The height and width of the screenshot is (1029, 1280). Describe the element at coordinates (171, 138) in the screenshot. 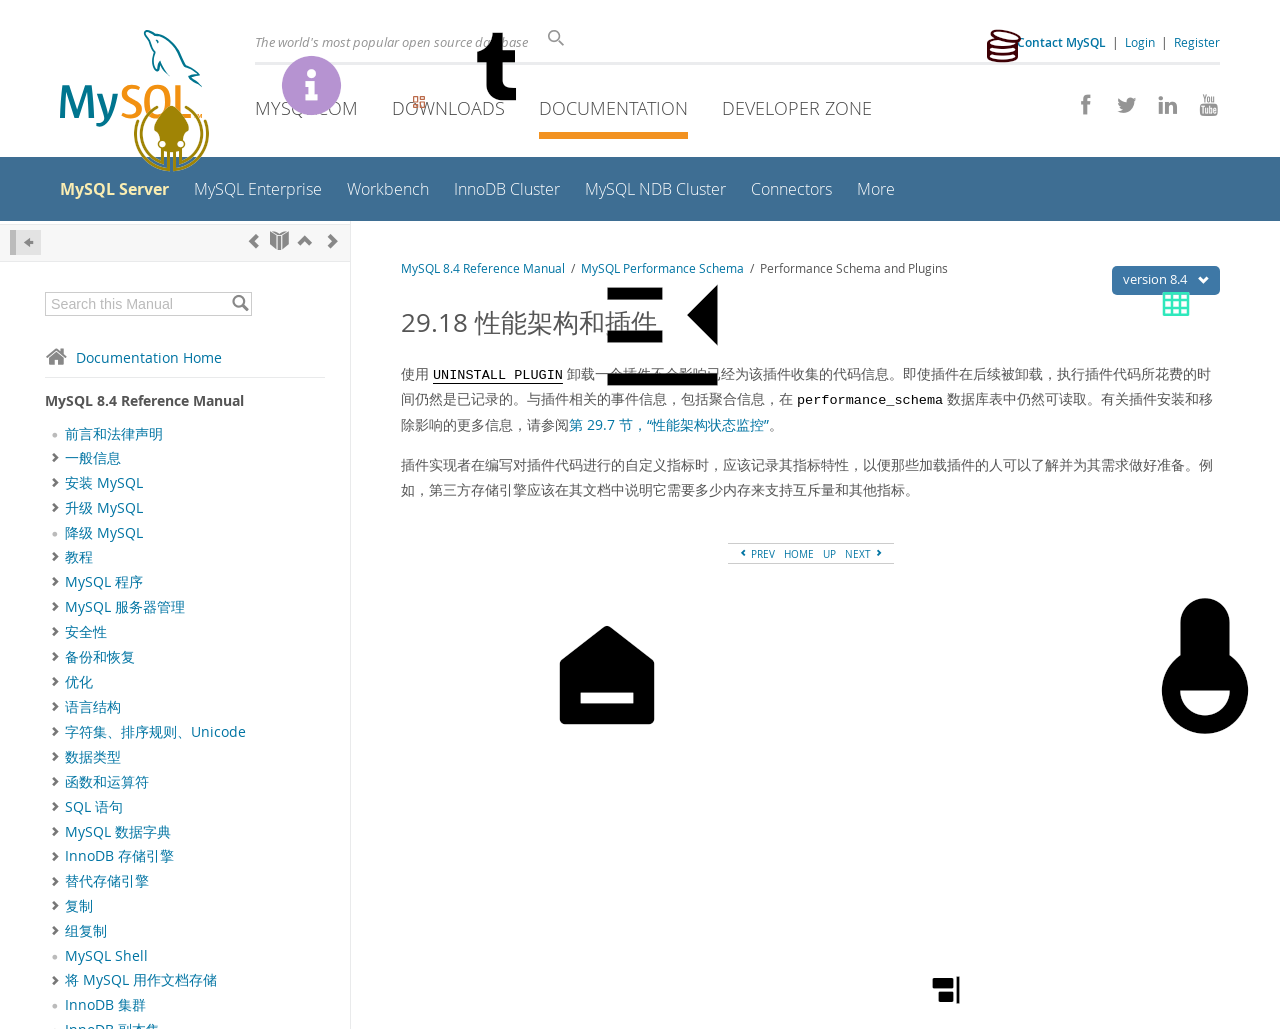

I see `open GitKraken git client` at that location.